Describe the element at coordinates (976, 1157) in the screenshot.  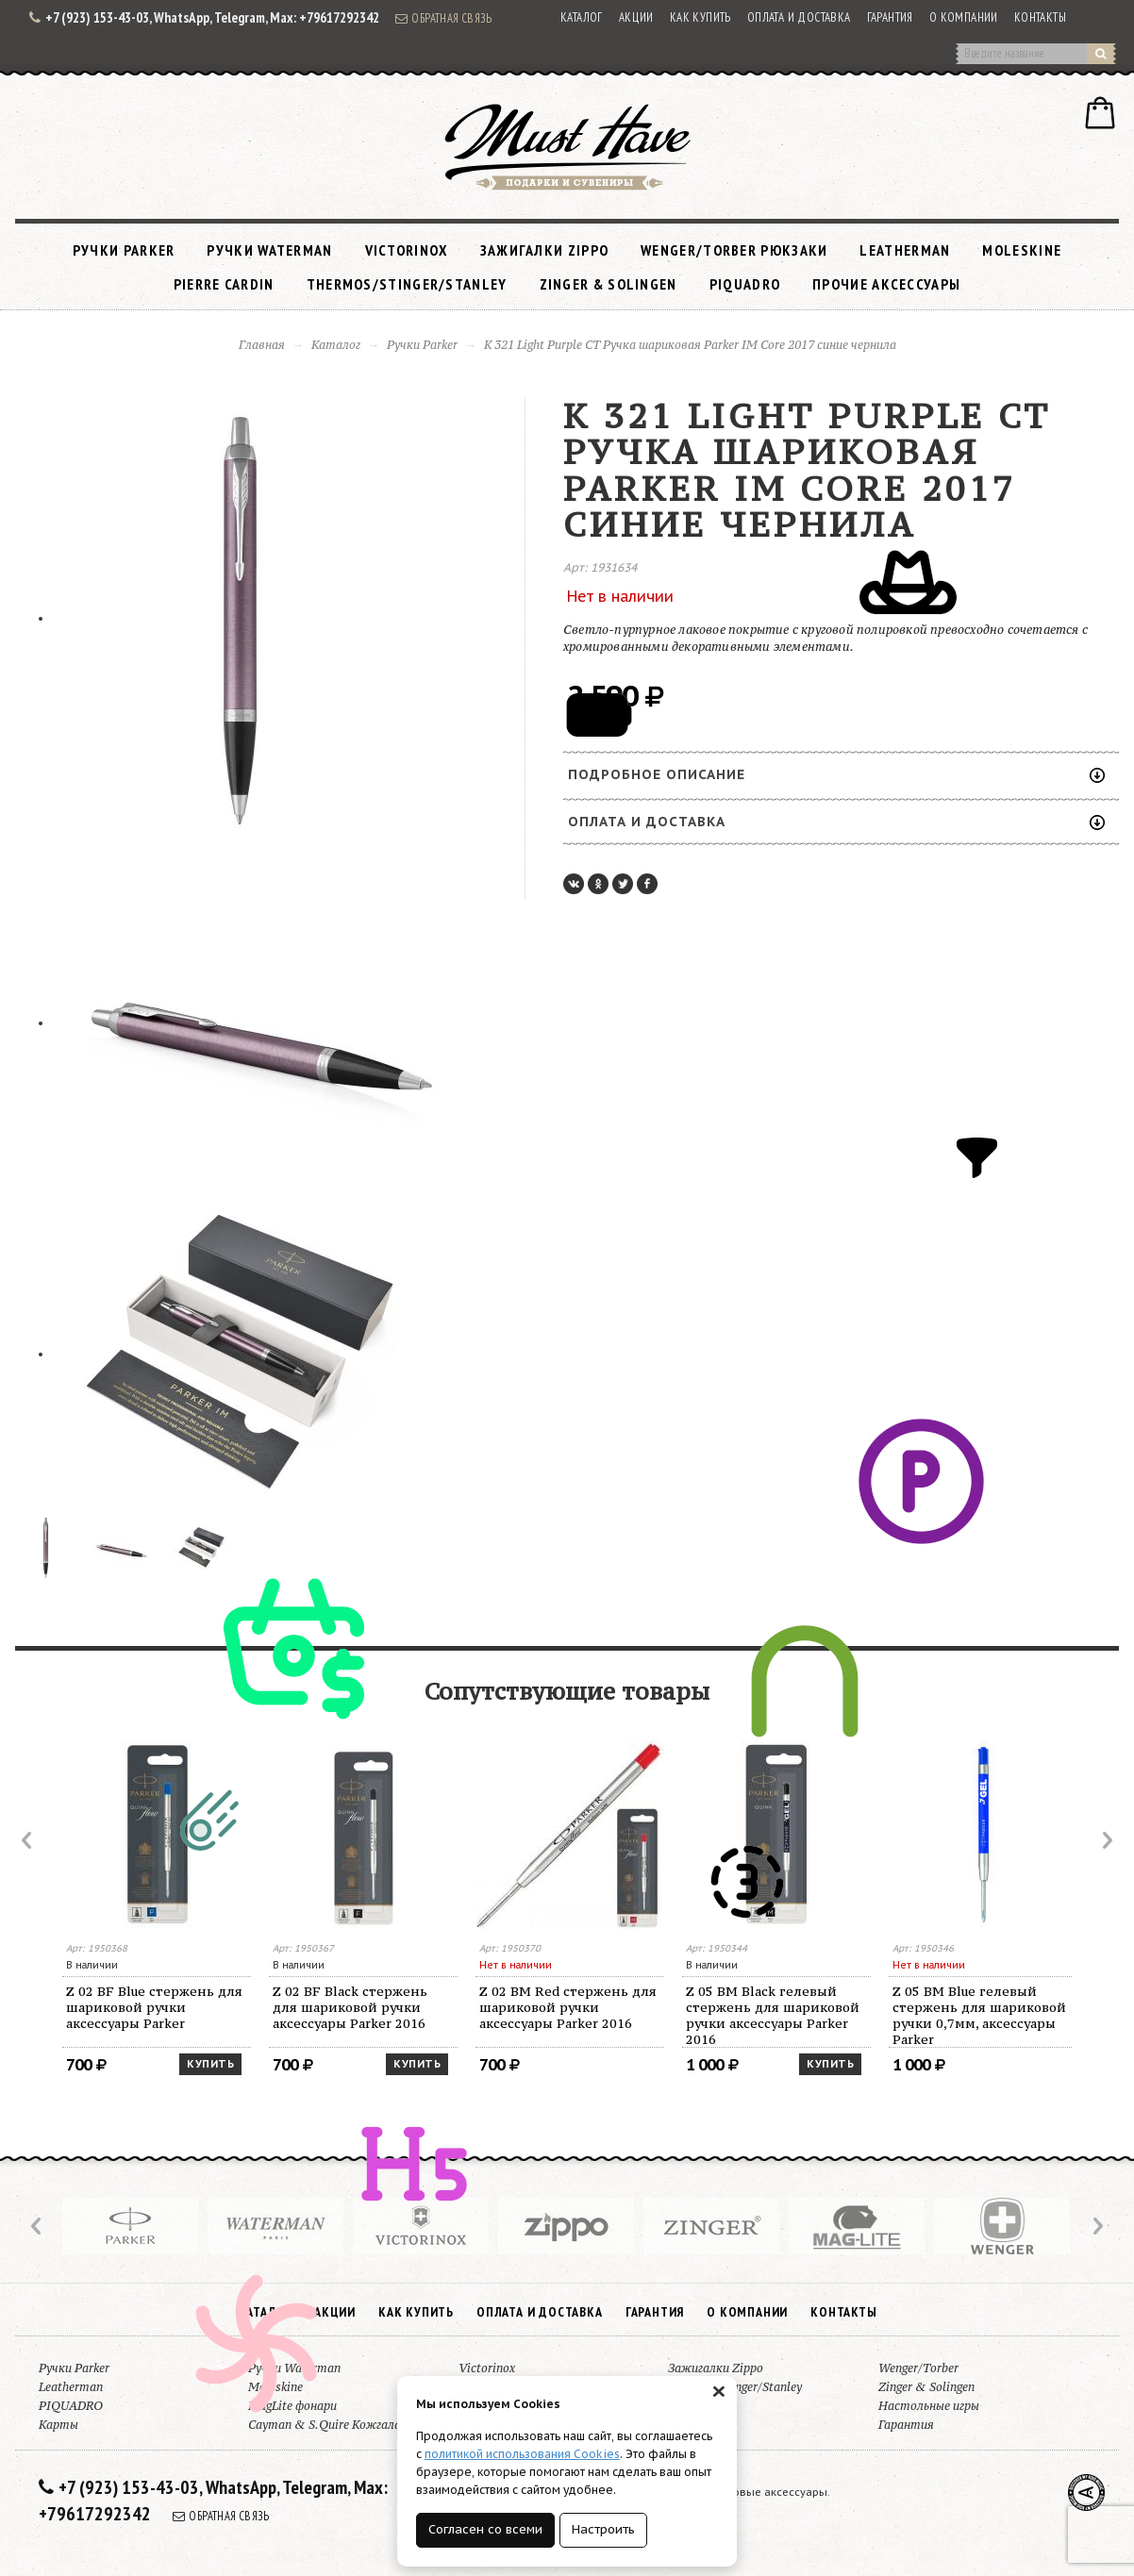
I see `filter or sort content` at that location.